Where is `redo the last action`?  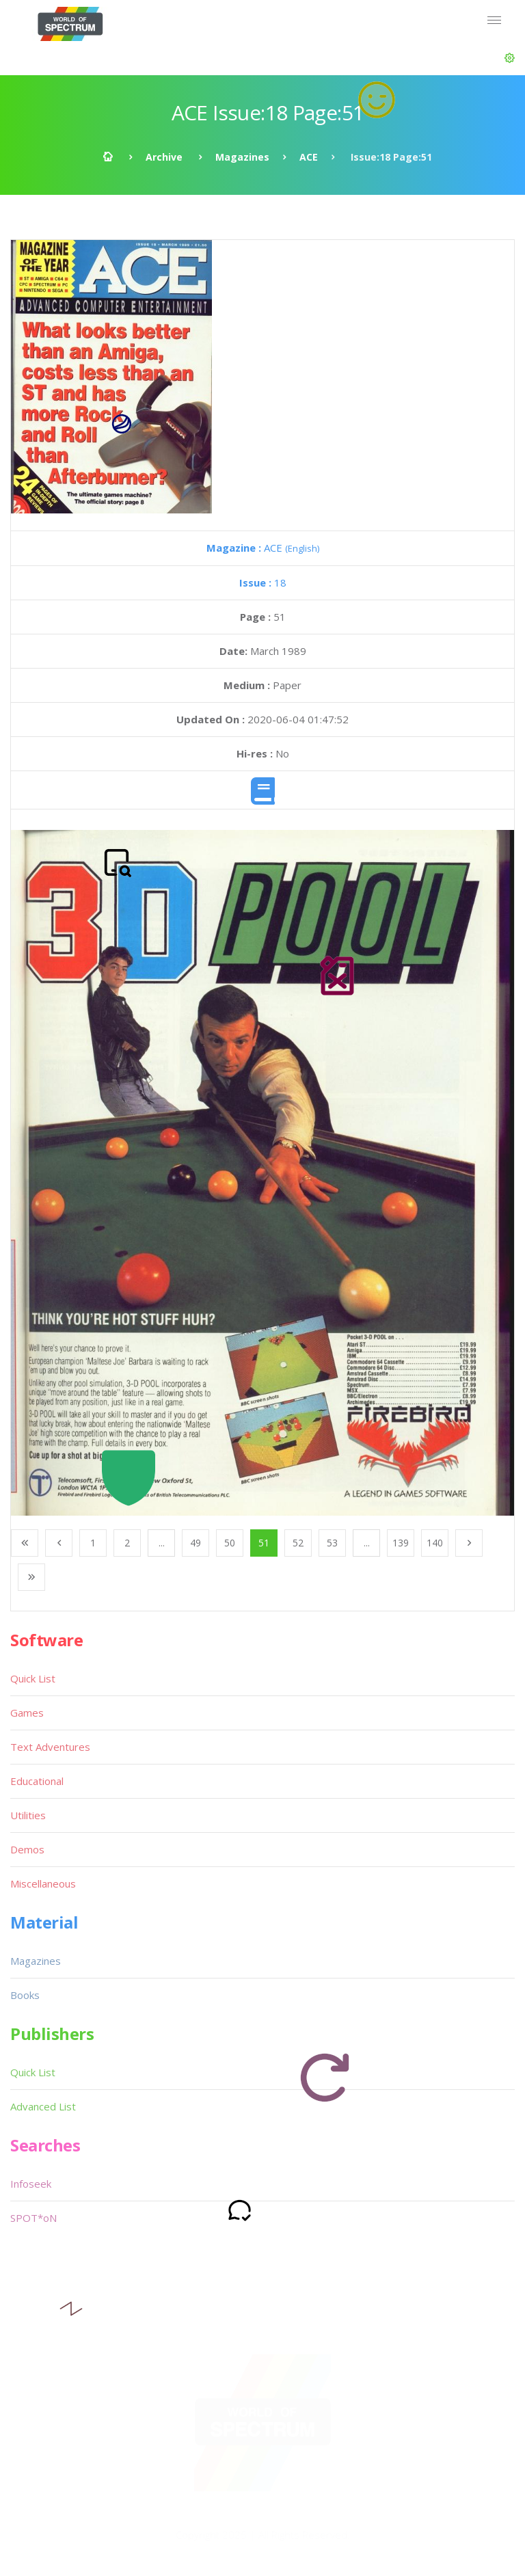 redo the last action is located at coordinates (325, 2078).